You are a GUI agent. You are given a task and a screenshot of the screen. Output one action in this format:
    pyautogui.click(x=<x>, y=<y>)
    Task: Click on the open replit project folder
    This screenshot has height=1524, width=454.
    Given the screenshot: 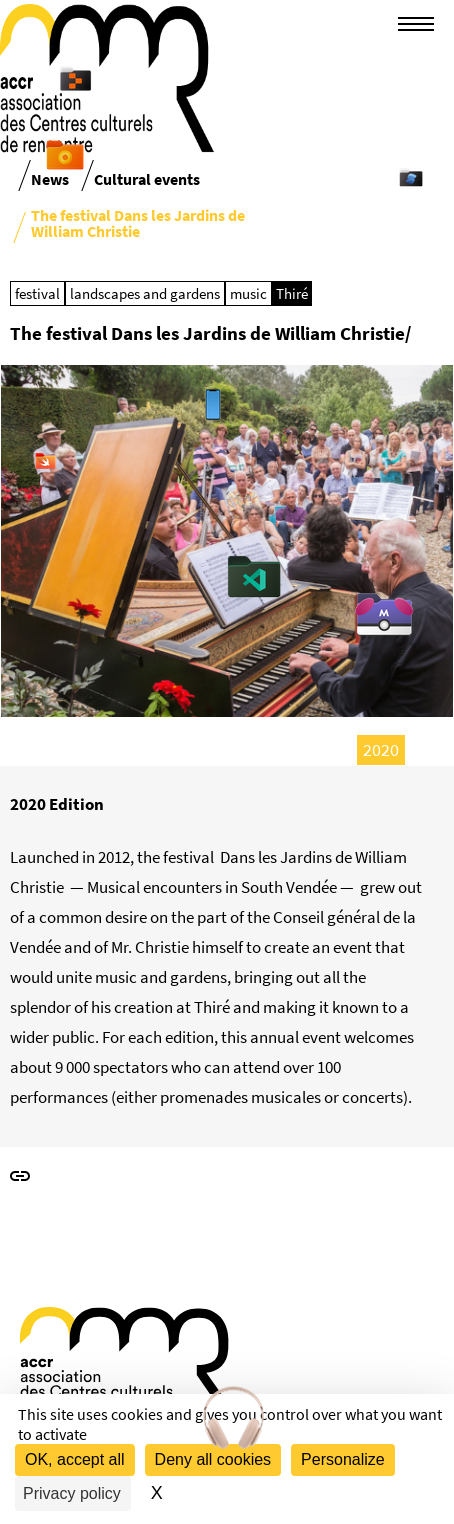 What is the action you would take?
    pyautogui.click(x=75, y=79)
    